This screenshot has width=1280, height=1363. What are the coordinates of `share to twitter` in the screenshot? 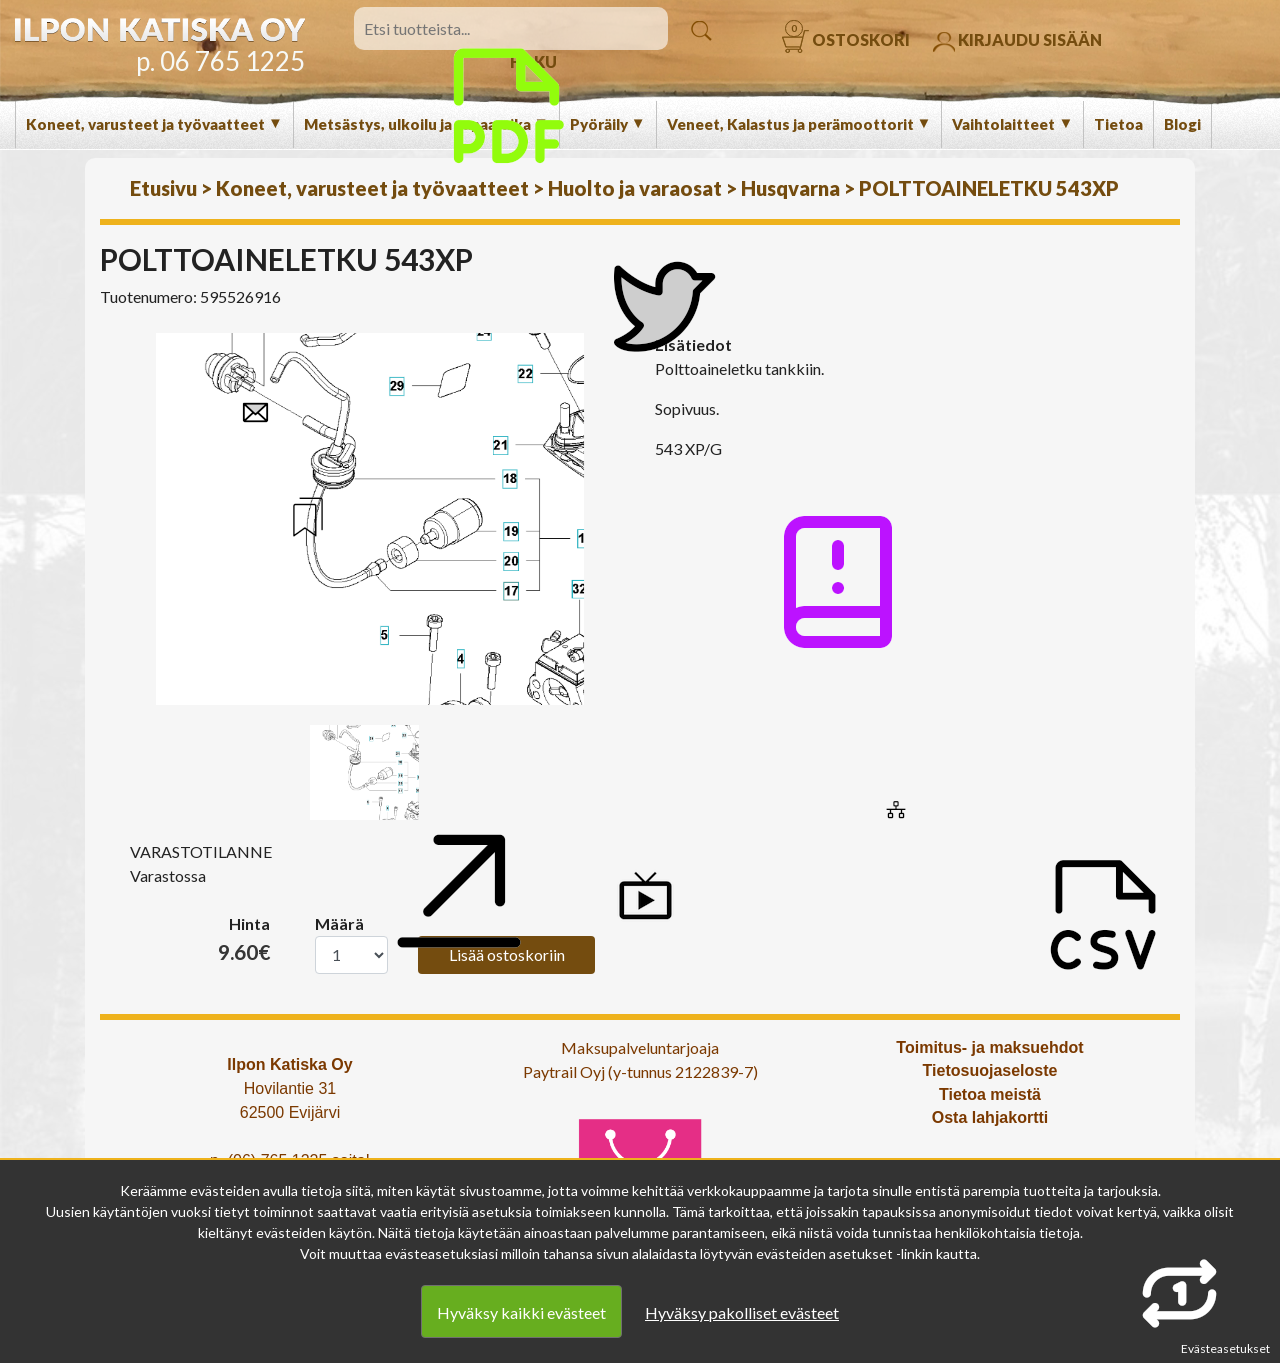 It's located at (659, 303).